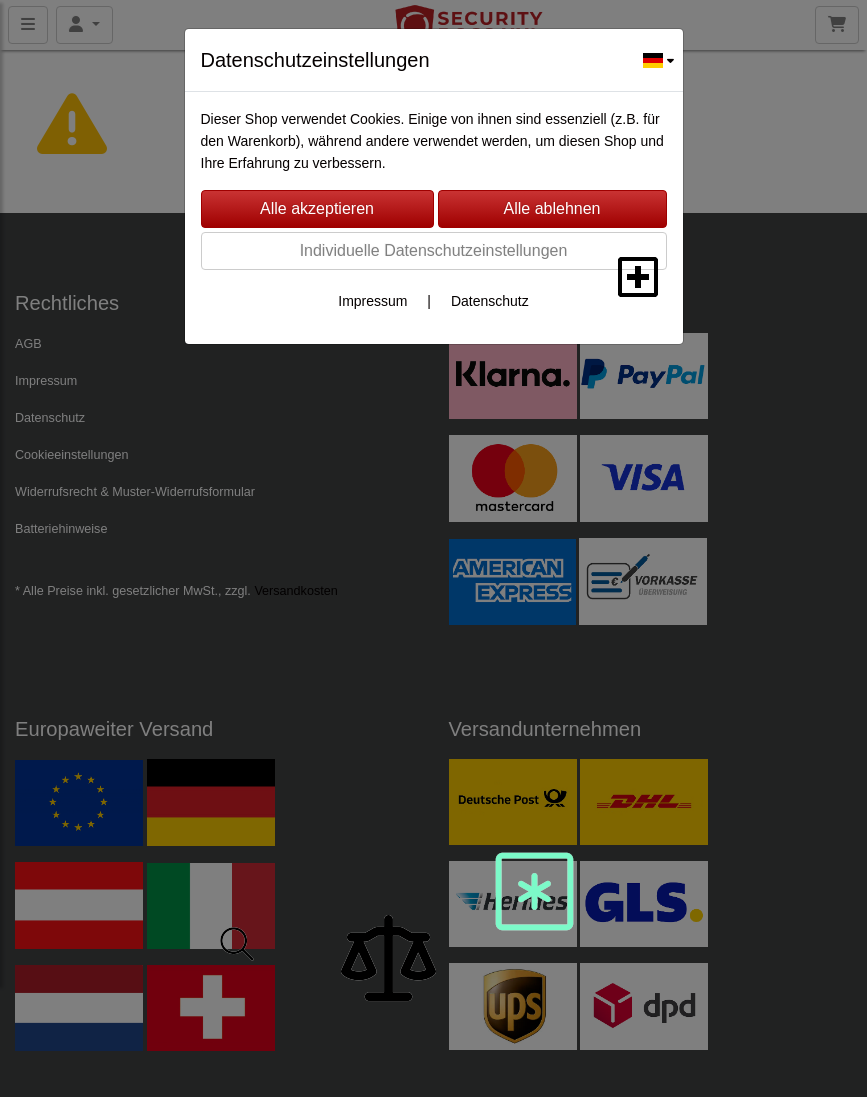 The height and width of the screenshot is (1097, 867). What do you see at coordinates (534, 891) in the screenshot?
I see `generate a new access key or password` at bounding box center [534, 891].